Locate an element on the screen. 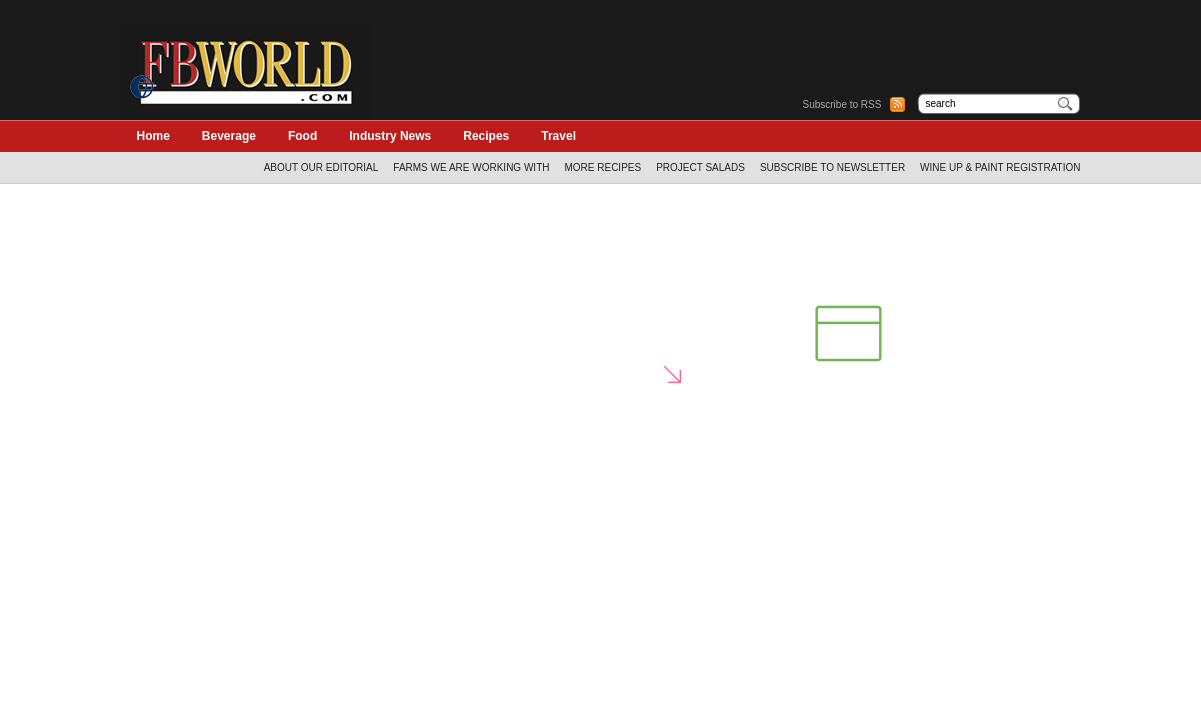 The image size is (1201, 720). switch to global or worldwide view is located at coordinates (142, 87).